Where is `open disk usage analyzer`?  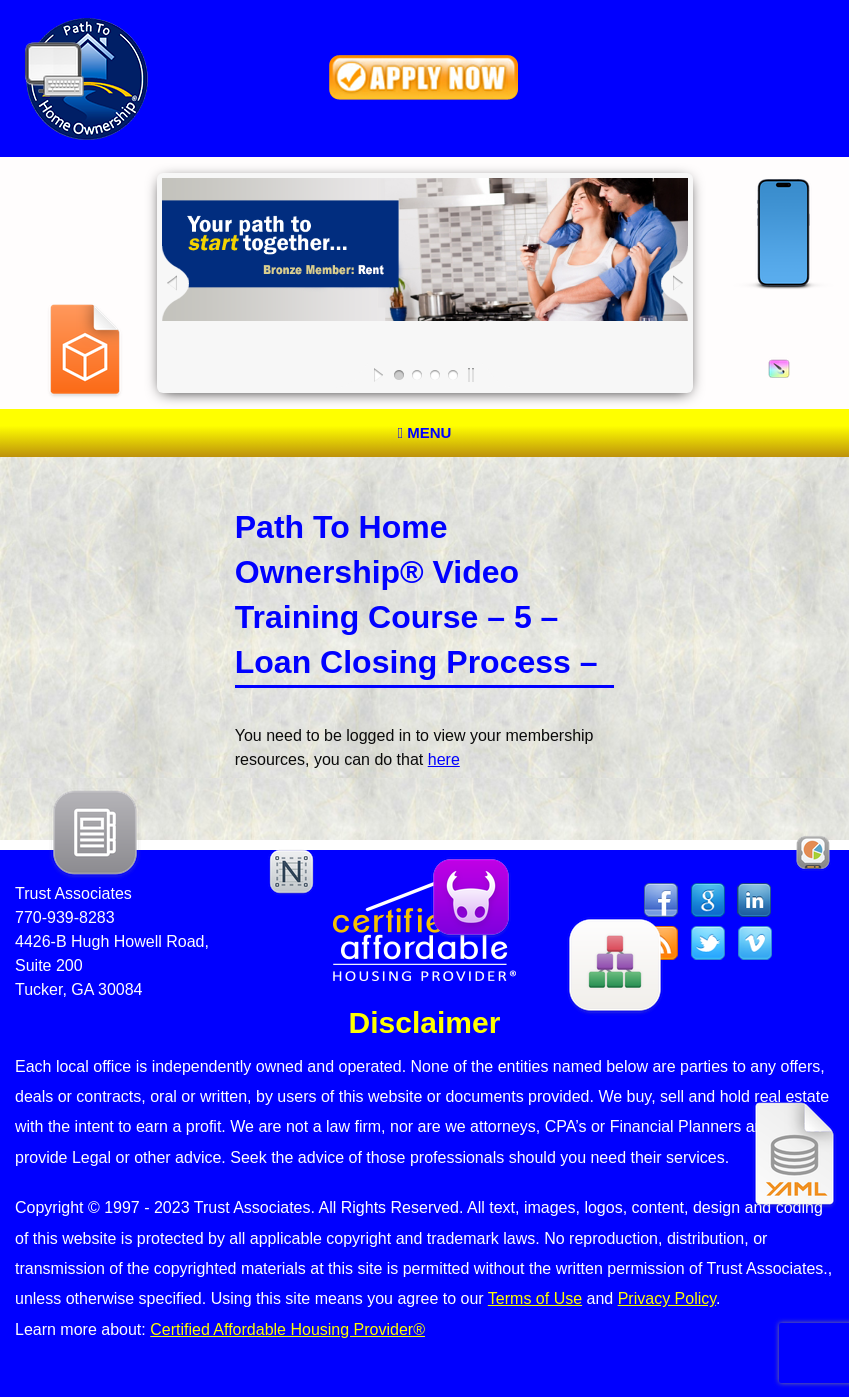 open disk usage analyzer is located at coordinates (813, 853).